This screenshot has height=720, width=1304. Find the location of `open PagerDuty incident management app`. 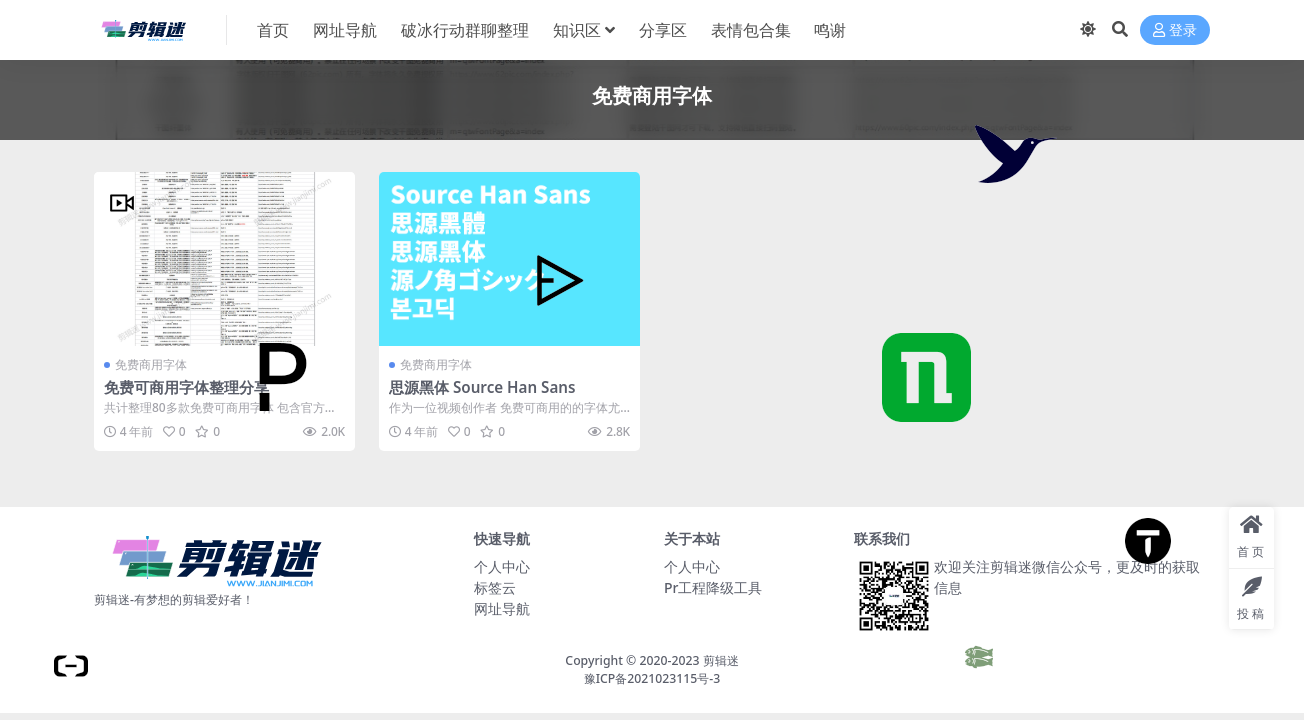

open PagerDuty incident management app is located at coordinates (283, 377).